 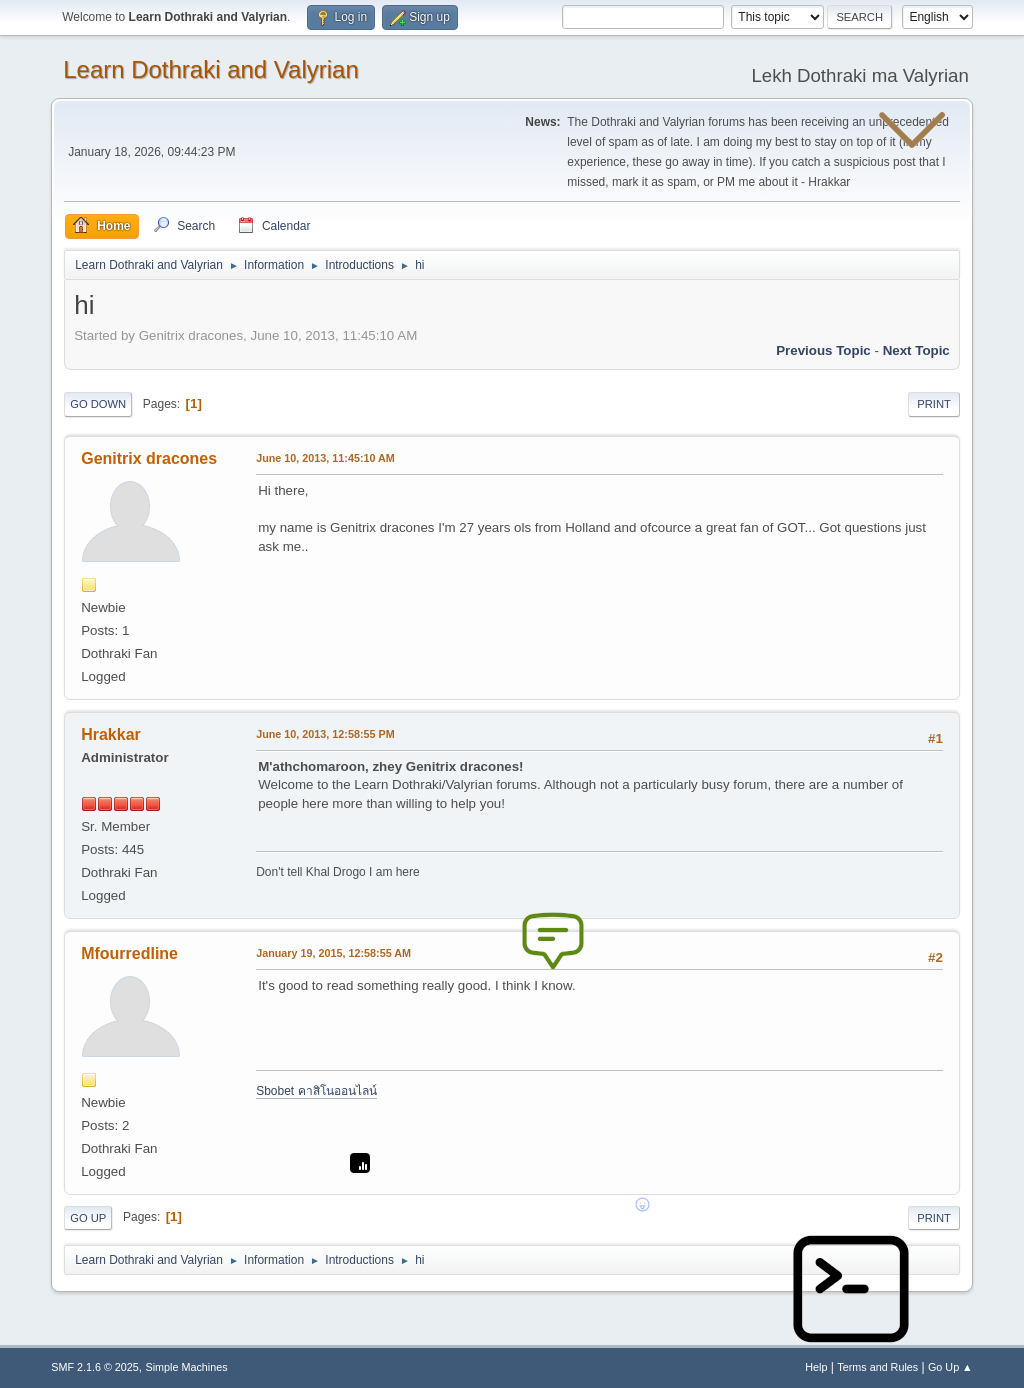 What do you see at coordinates (912, 130) in the screenshot?
I see `expand a dropdown menu or section` at bounding box center [912, 130].